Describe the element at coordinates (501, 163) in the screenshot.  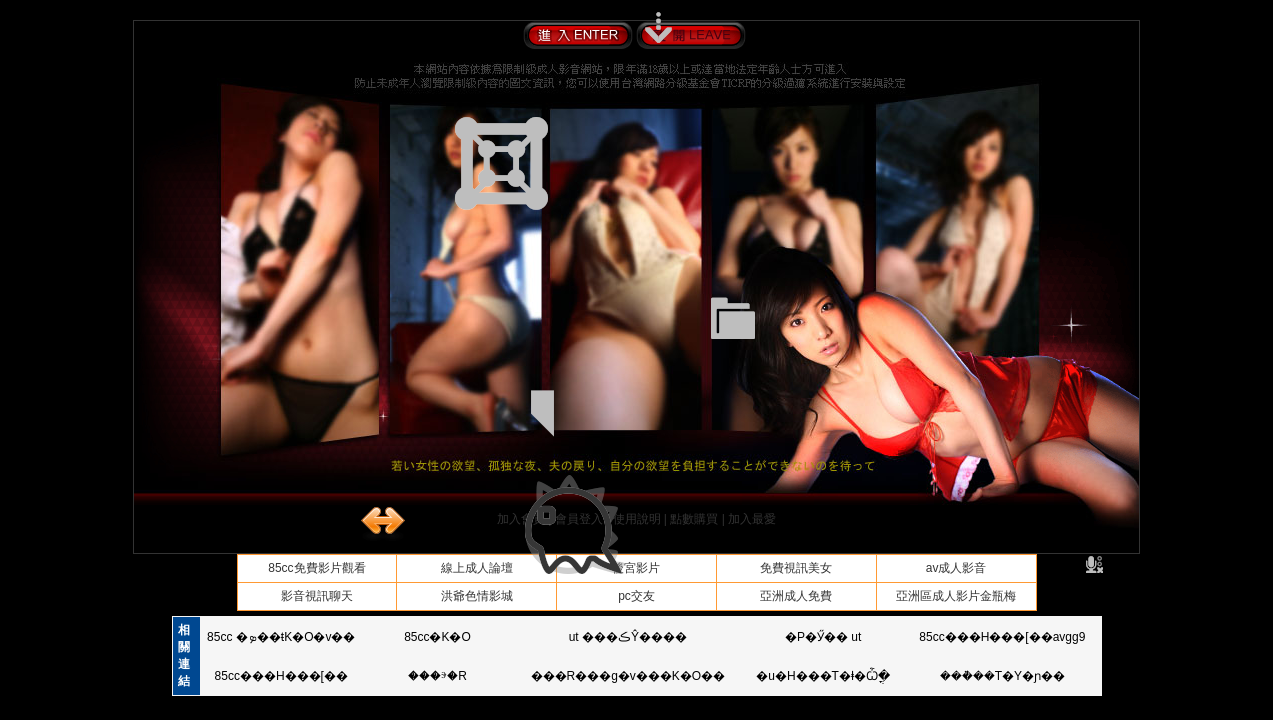
I see `indicates a virtual machine or appliance file` at that location.